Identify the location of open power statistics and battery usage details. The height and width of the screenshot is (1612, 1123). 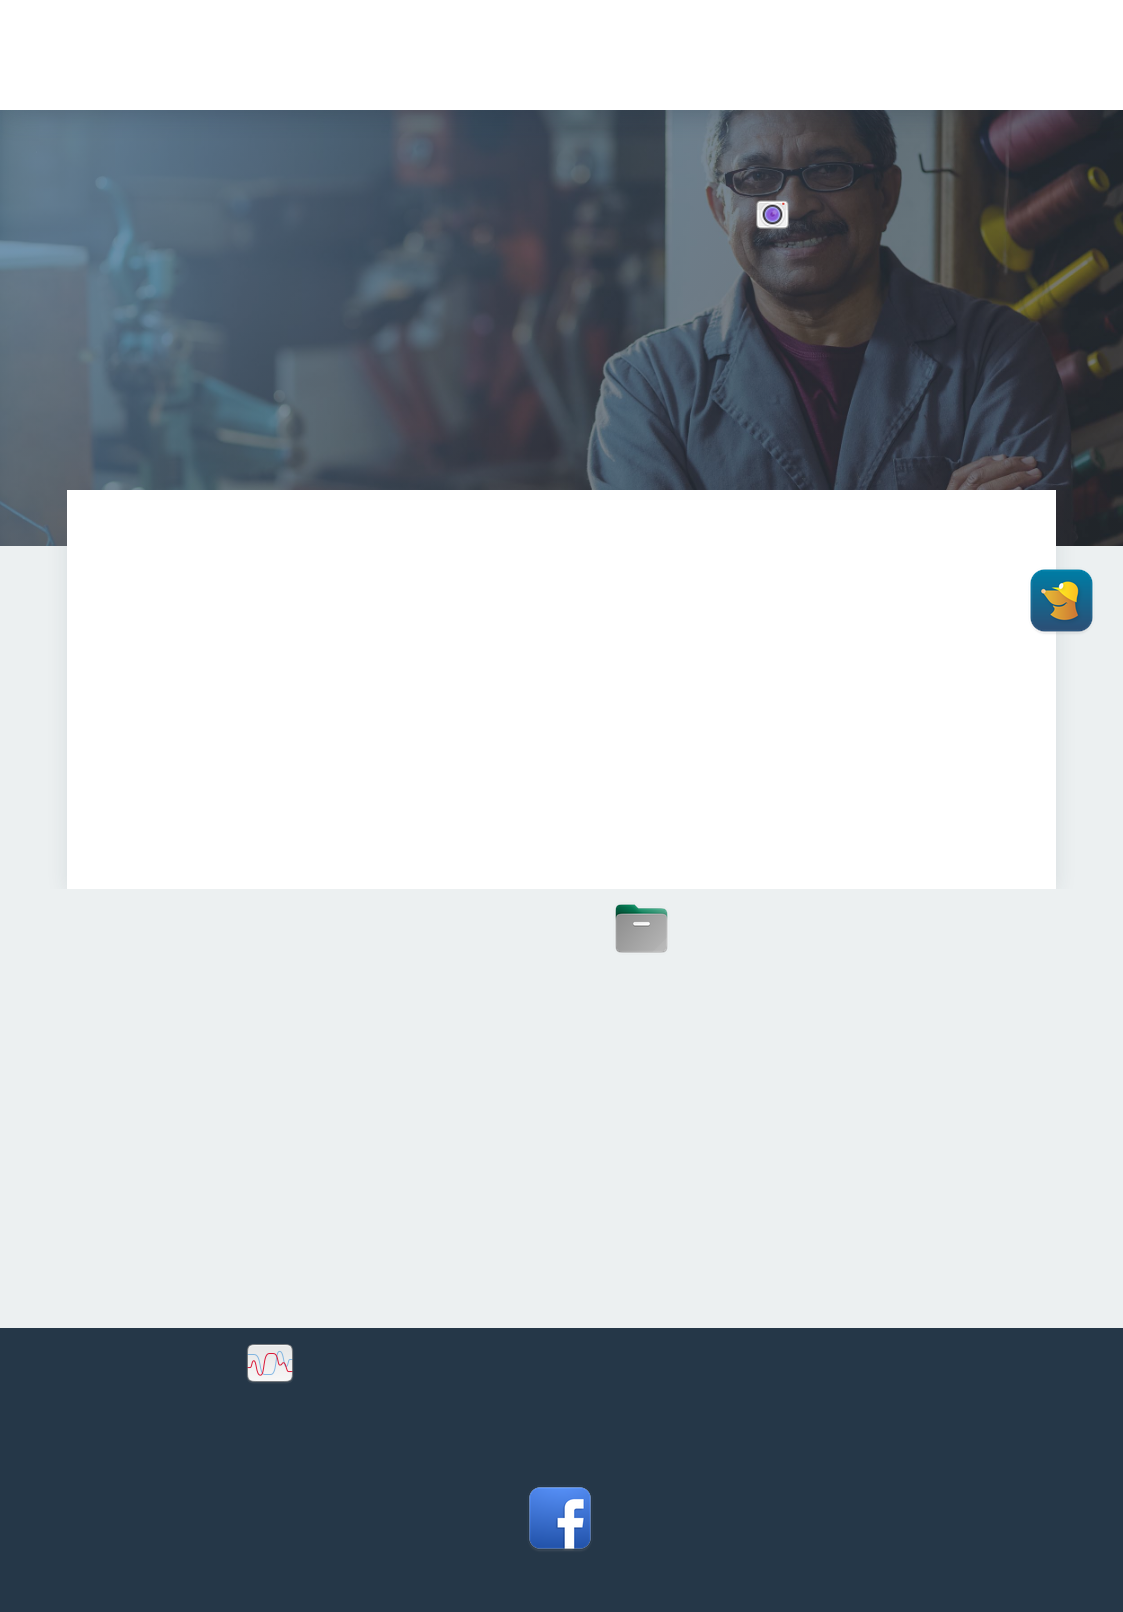
(270, 1363).